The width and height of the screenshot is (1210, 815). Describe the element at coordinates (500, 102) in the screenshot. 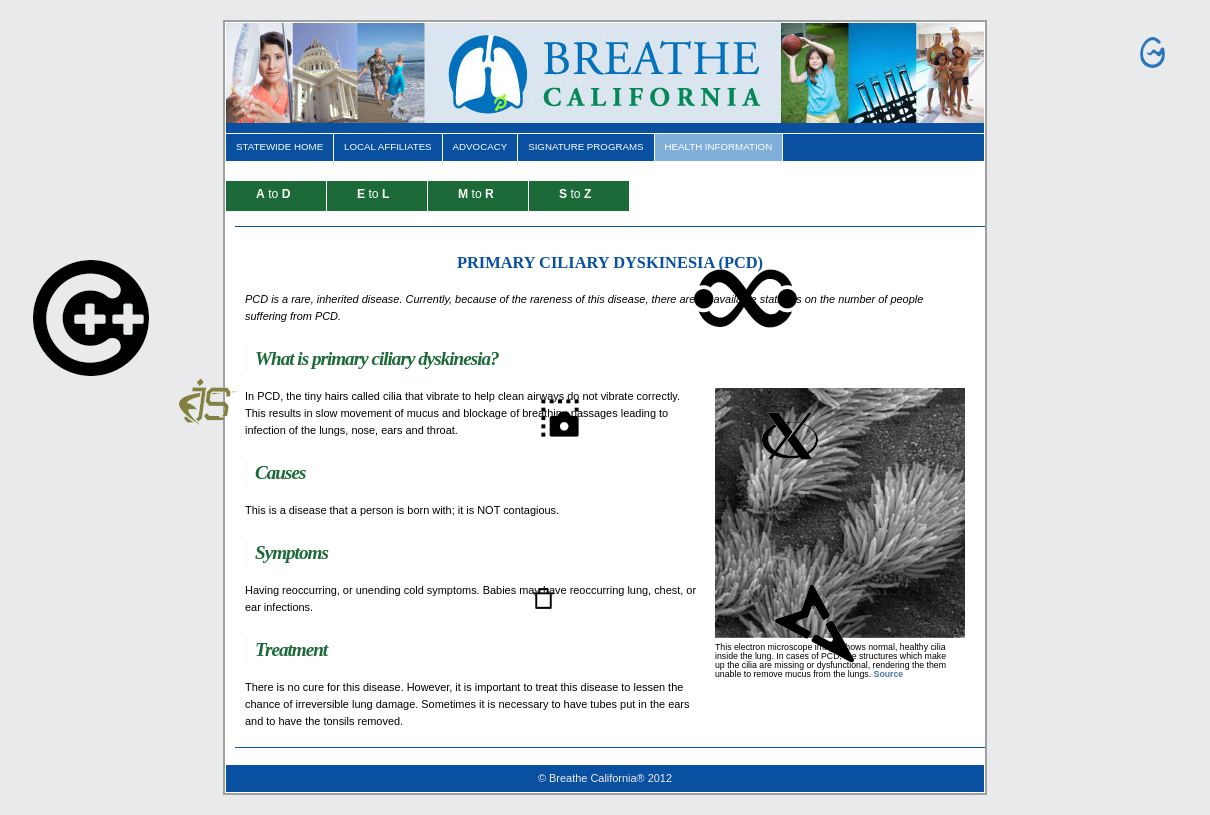

I see `open the Peloton app` at that location.